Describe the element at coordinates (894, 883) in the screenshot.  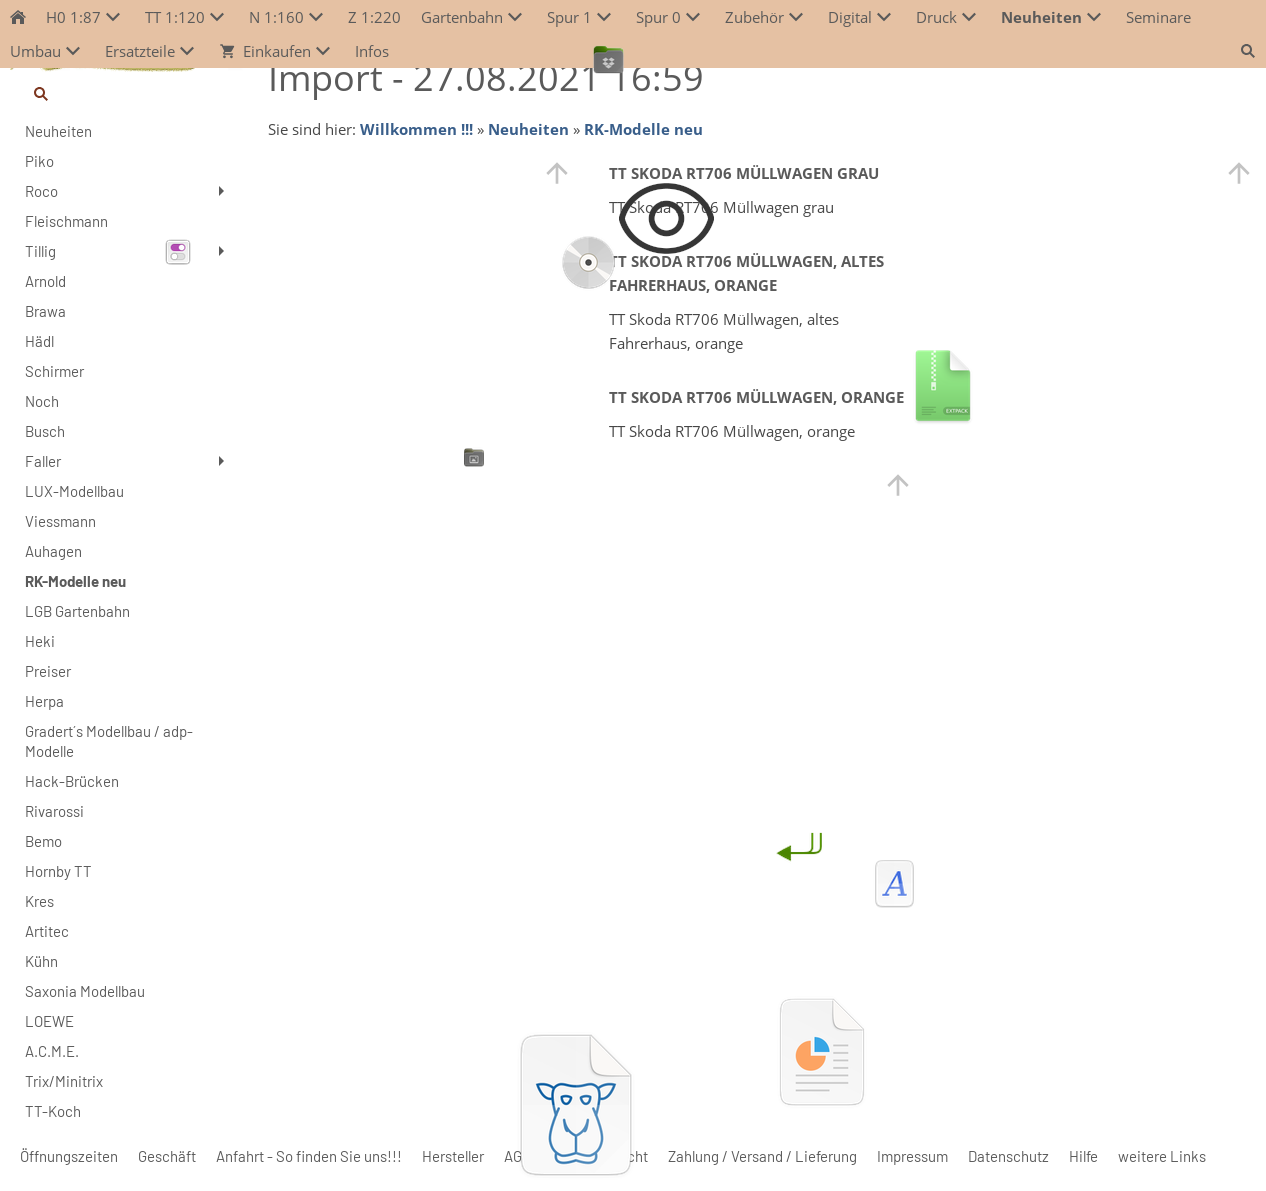
I see `a font file or typography document` at that location.